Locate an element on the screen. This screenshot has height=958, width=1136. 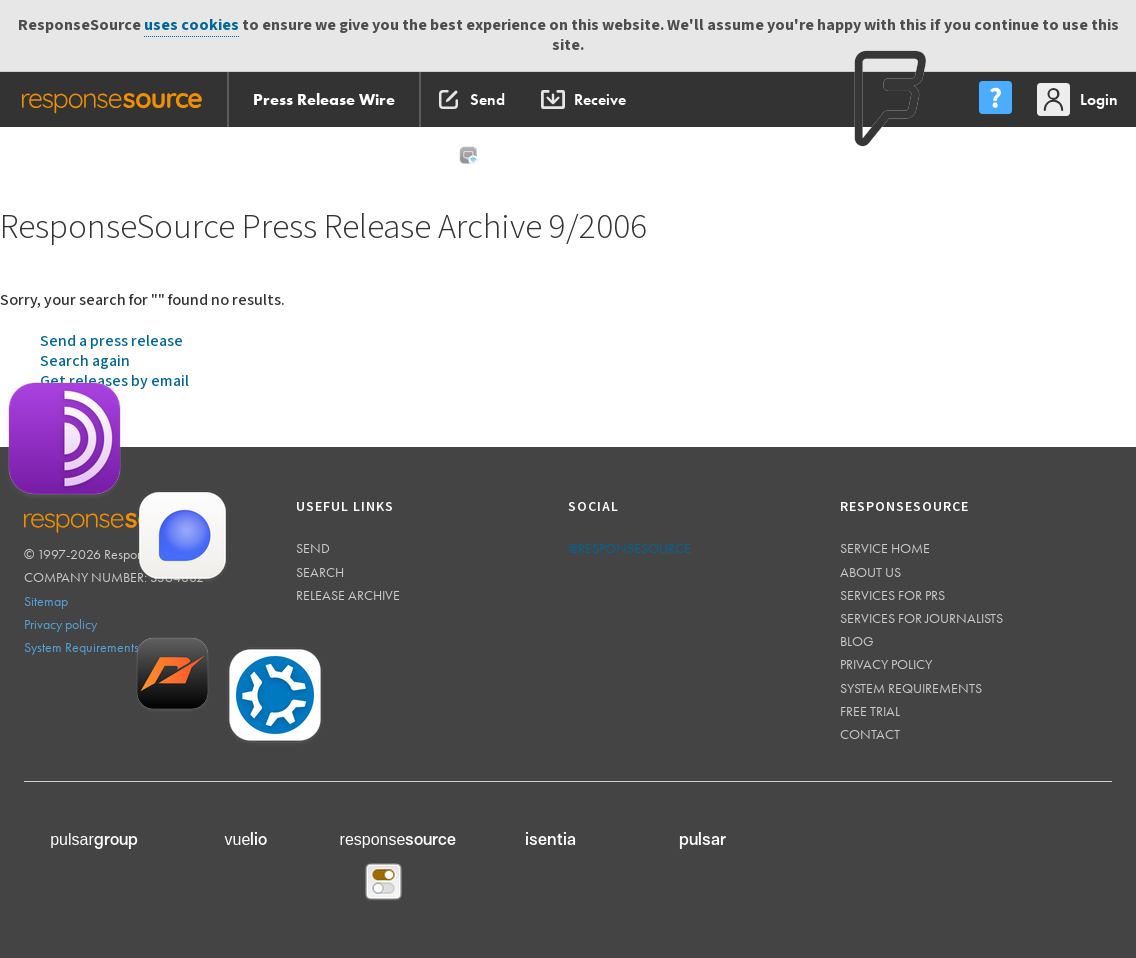
launch tor browser for private browsing is located at coordinates (64, 438).